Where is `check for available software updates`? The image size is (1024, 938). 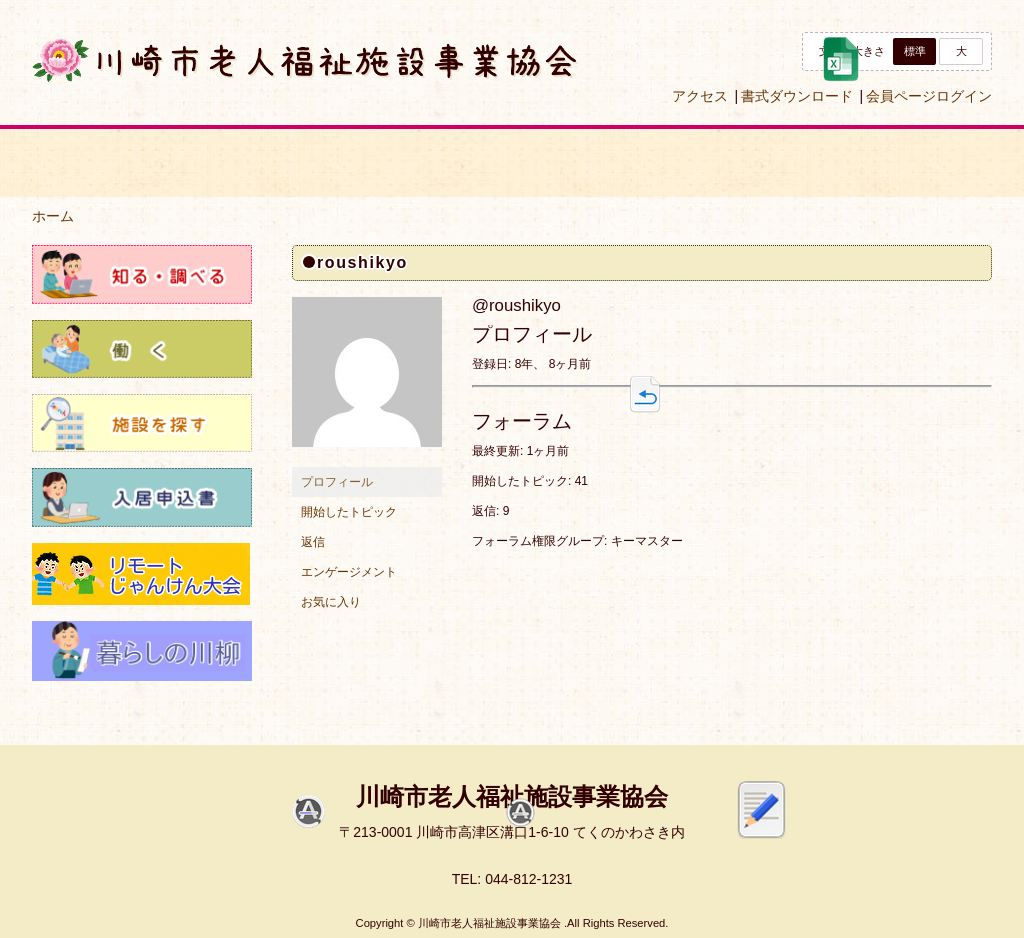
check for available software updates is located at coordinates (308, 811).